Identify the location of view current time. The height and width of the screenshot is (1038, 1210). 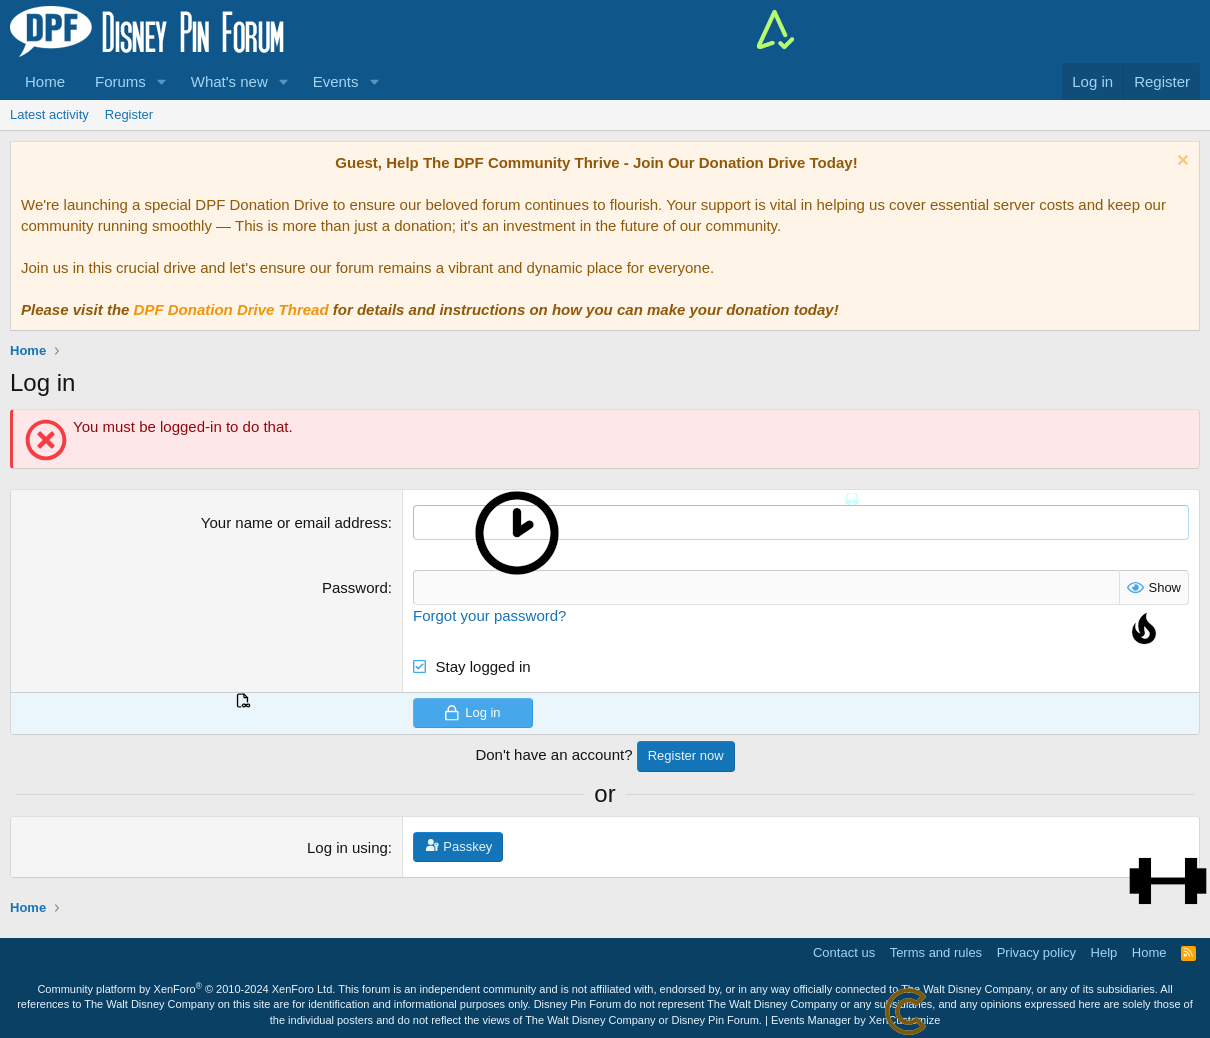
(517, 533).